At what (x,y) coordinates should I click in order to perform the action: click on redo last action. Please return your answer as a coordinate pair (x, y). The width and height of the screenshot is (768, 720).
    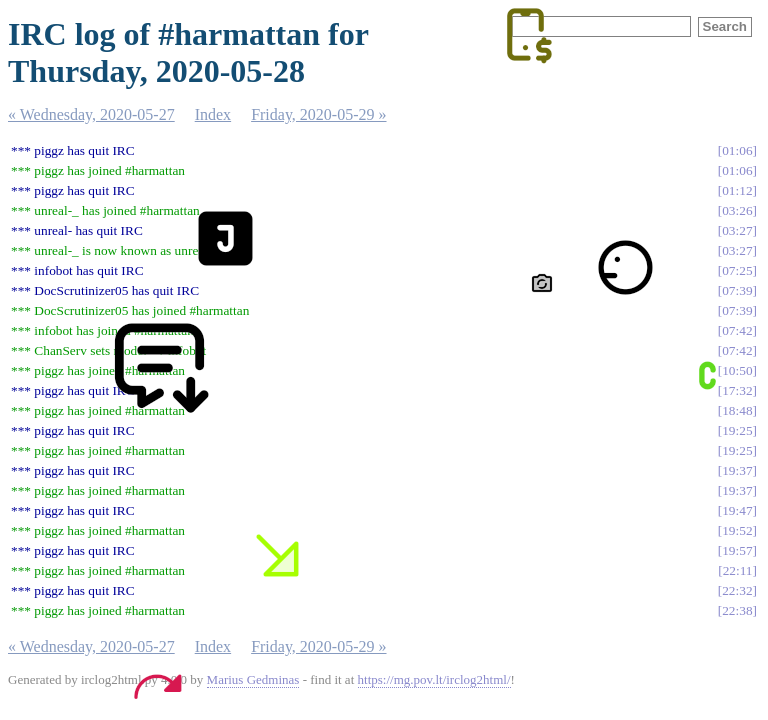
    Looking at the image, I should click on (157, 685).